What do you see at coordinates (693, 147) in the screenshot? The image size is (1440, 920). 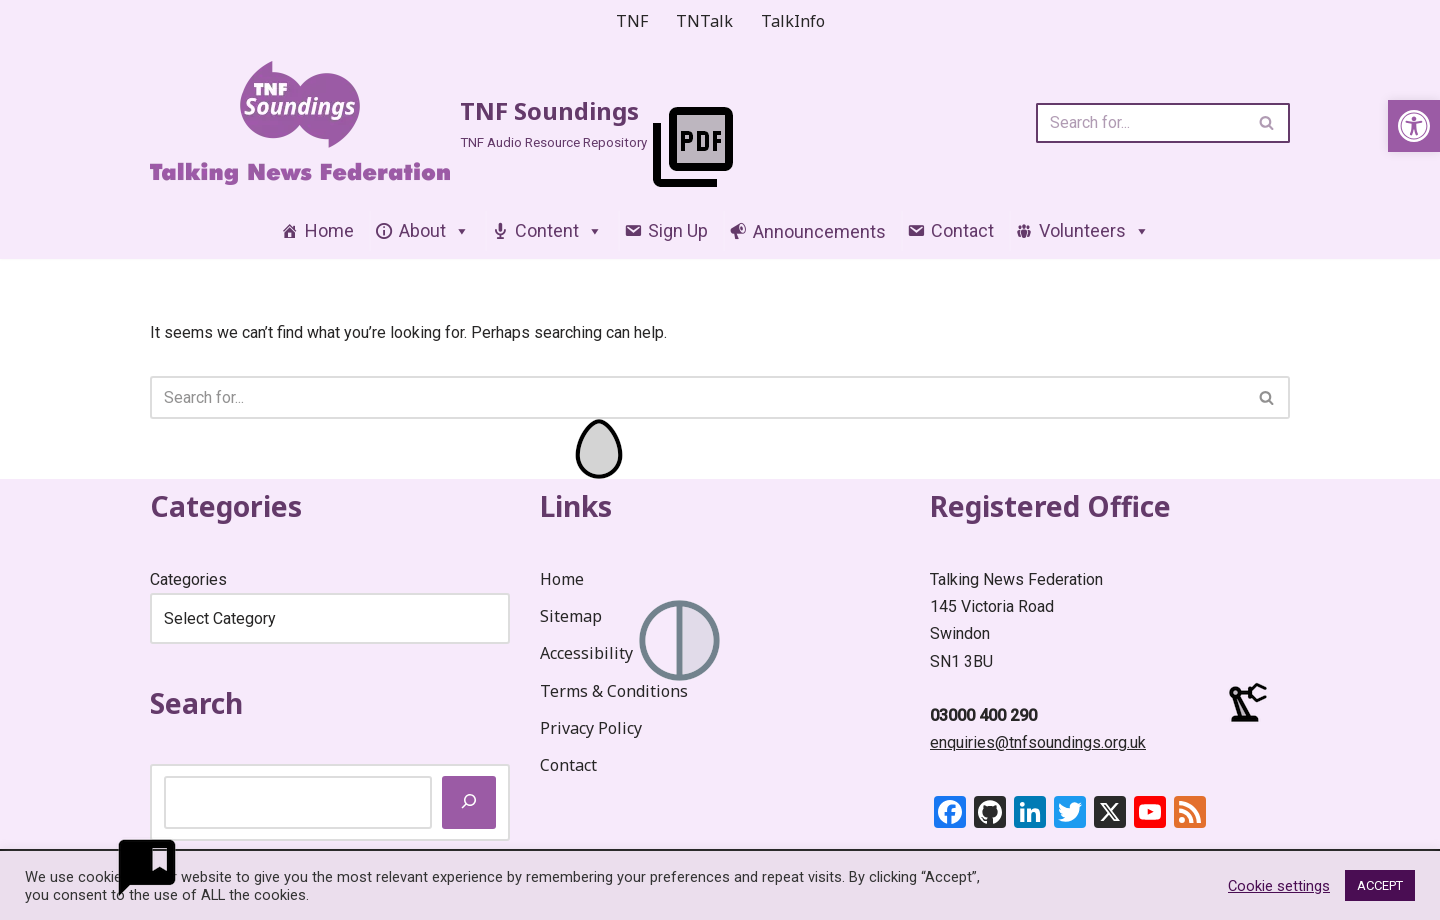 I see `save or export as PDF` at bounding box center [693, 147].